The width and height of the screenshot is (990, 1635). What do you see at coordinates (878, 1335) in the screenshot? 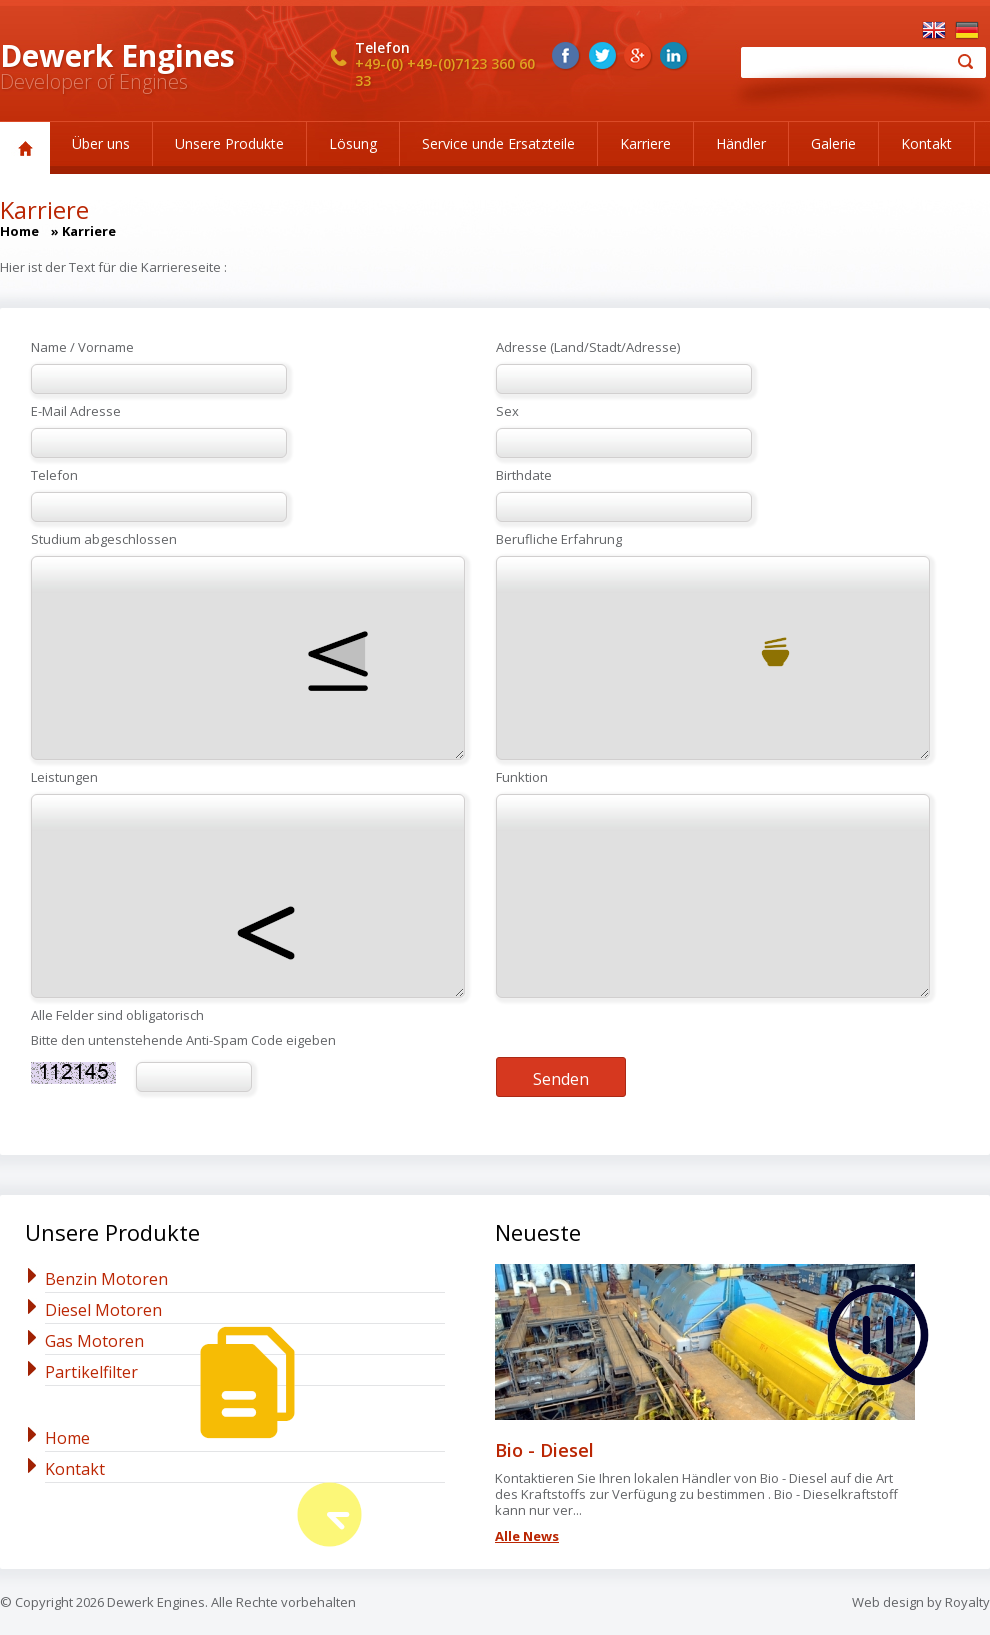
I see `pause media playback` at bounding box center [878, 1335].